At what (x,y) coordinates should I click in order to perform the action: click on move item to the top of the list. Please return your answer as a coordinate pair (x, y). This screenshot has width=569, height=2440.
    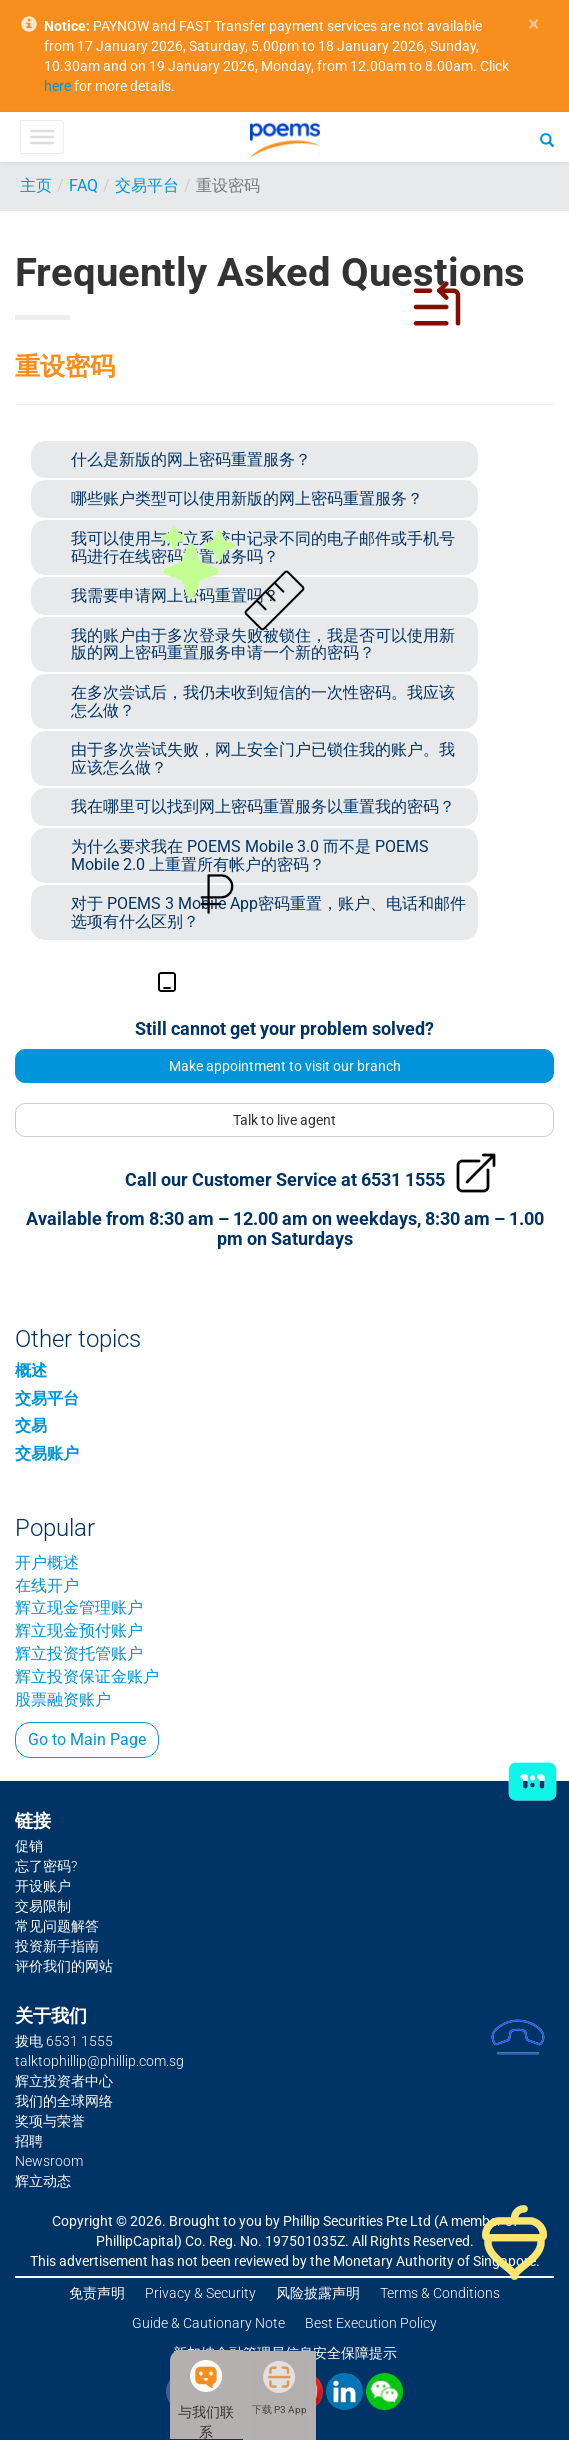
    Looking at the image, I should click on (437, 307).